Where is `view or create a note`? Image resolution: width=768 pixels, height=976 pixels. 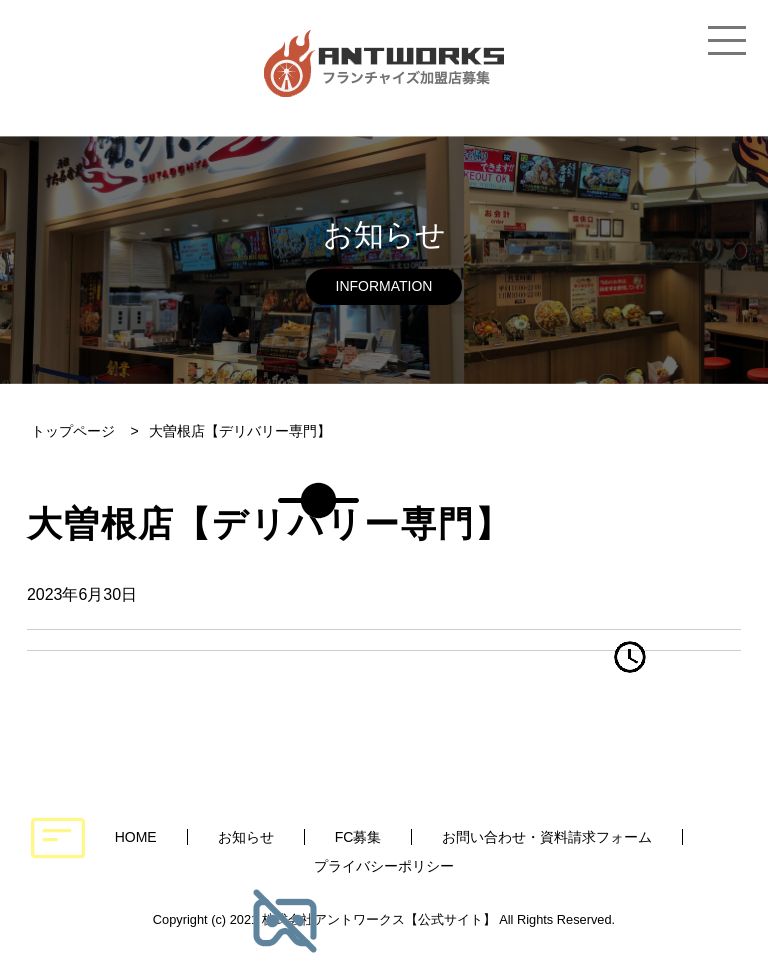 view or create a note is located at coordinates (58, 838).